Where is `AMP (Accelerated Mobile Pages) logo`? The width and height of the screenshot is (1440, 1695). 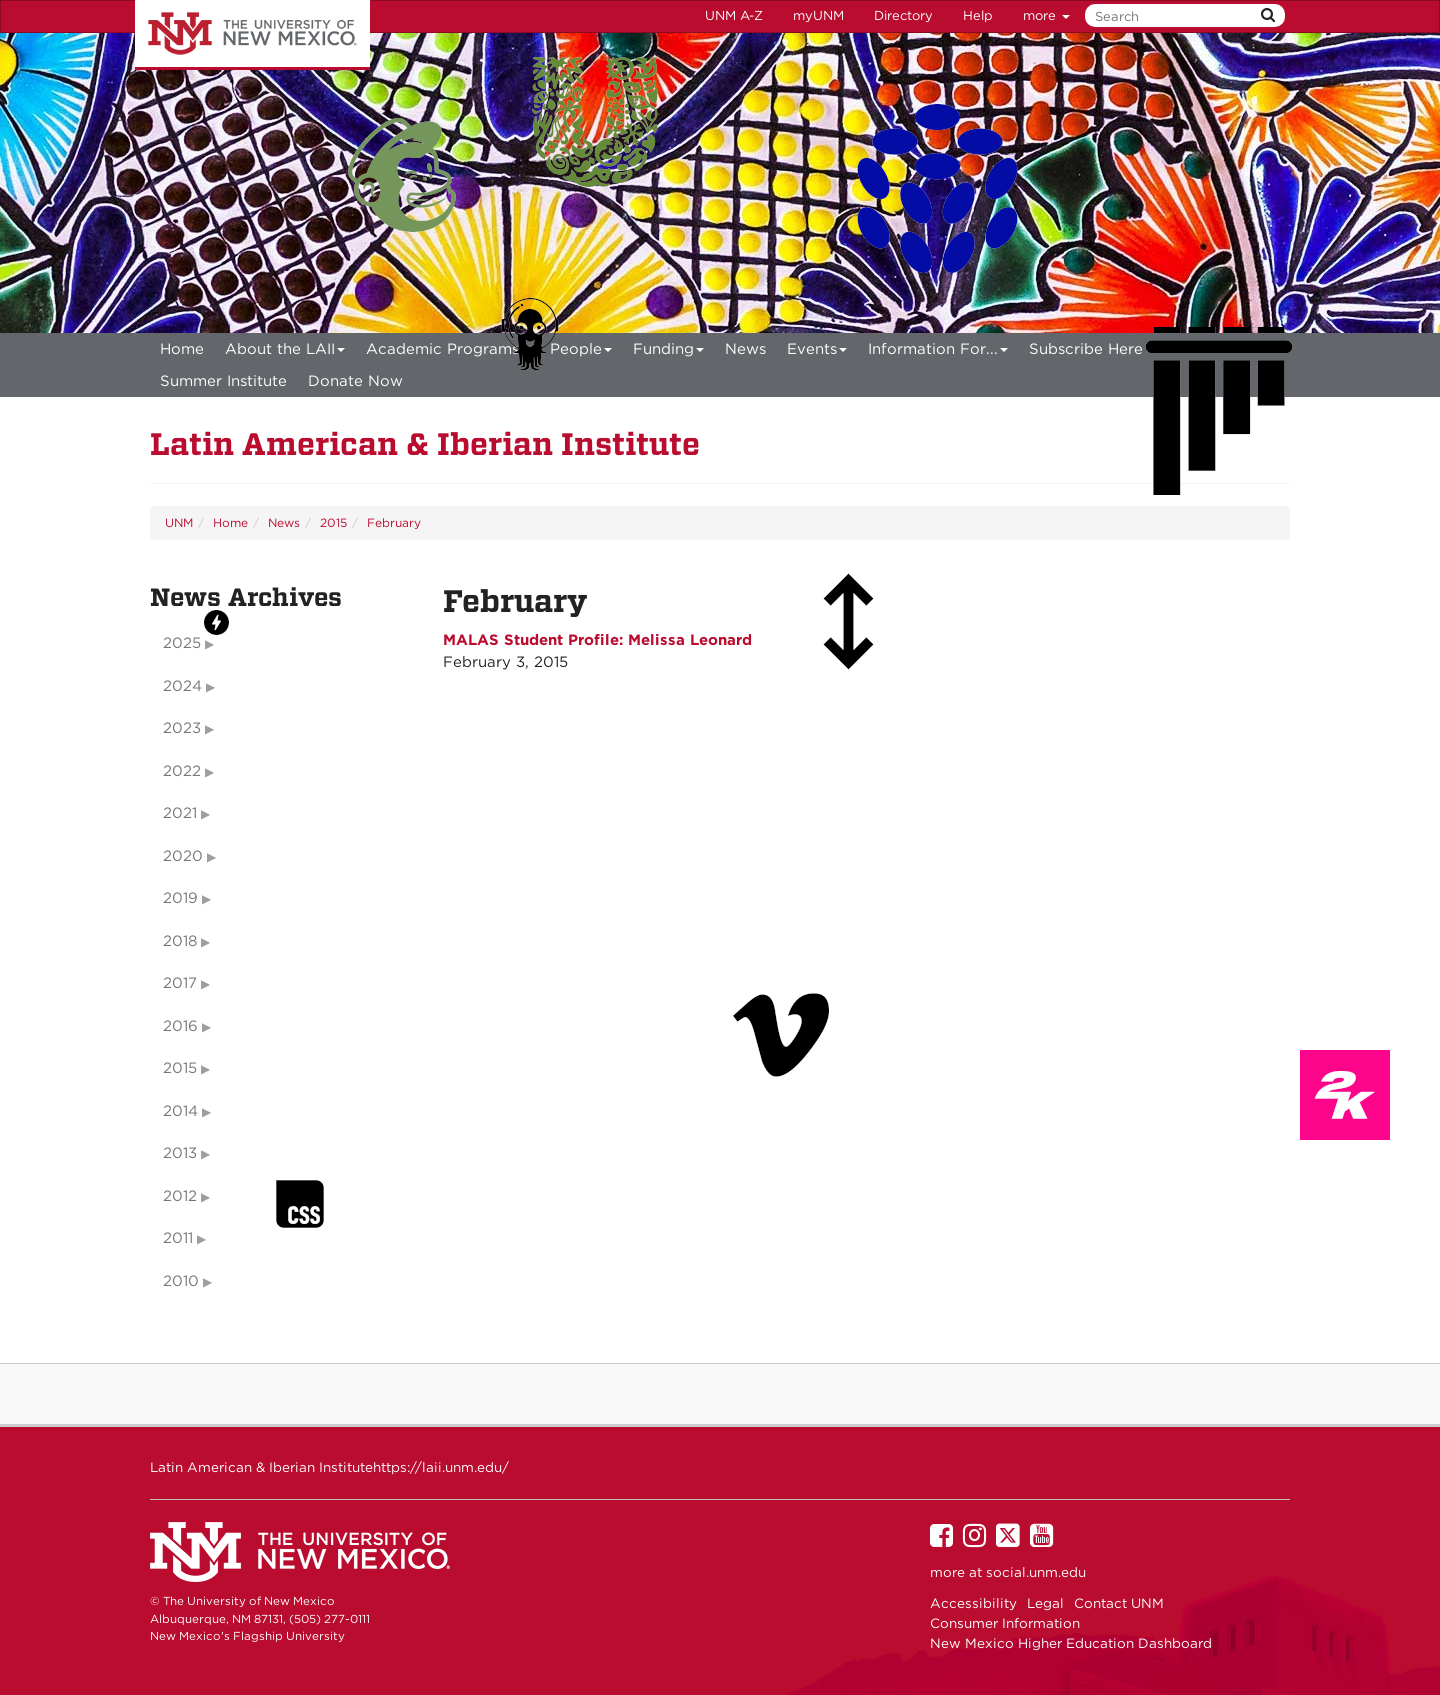 AMP (Accelerated Mobile Pages) logo is located at coordinates (216, 622).